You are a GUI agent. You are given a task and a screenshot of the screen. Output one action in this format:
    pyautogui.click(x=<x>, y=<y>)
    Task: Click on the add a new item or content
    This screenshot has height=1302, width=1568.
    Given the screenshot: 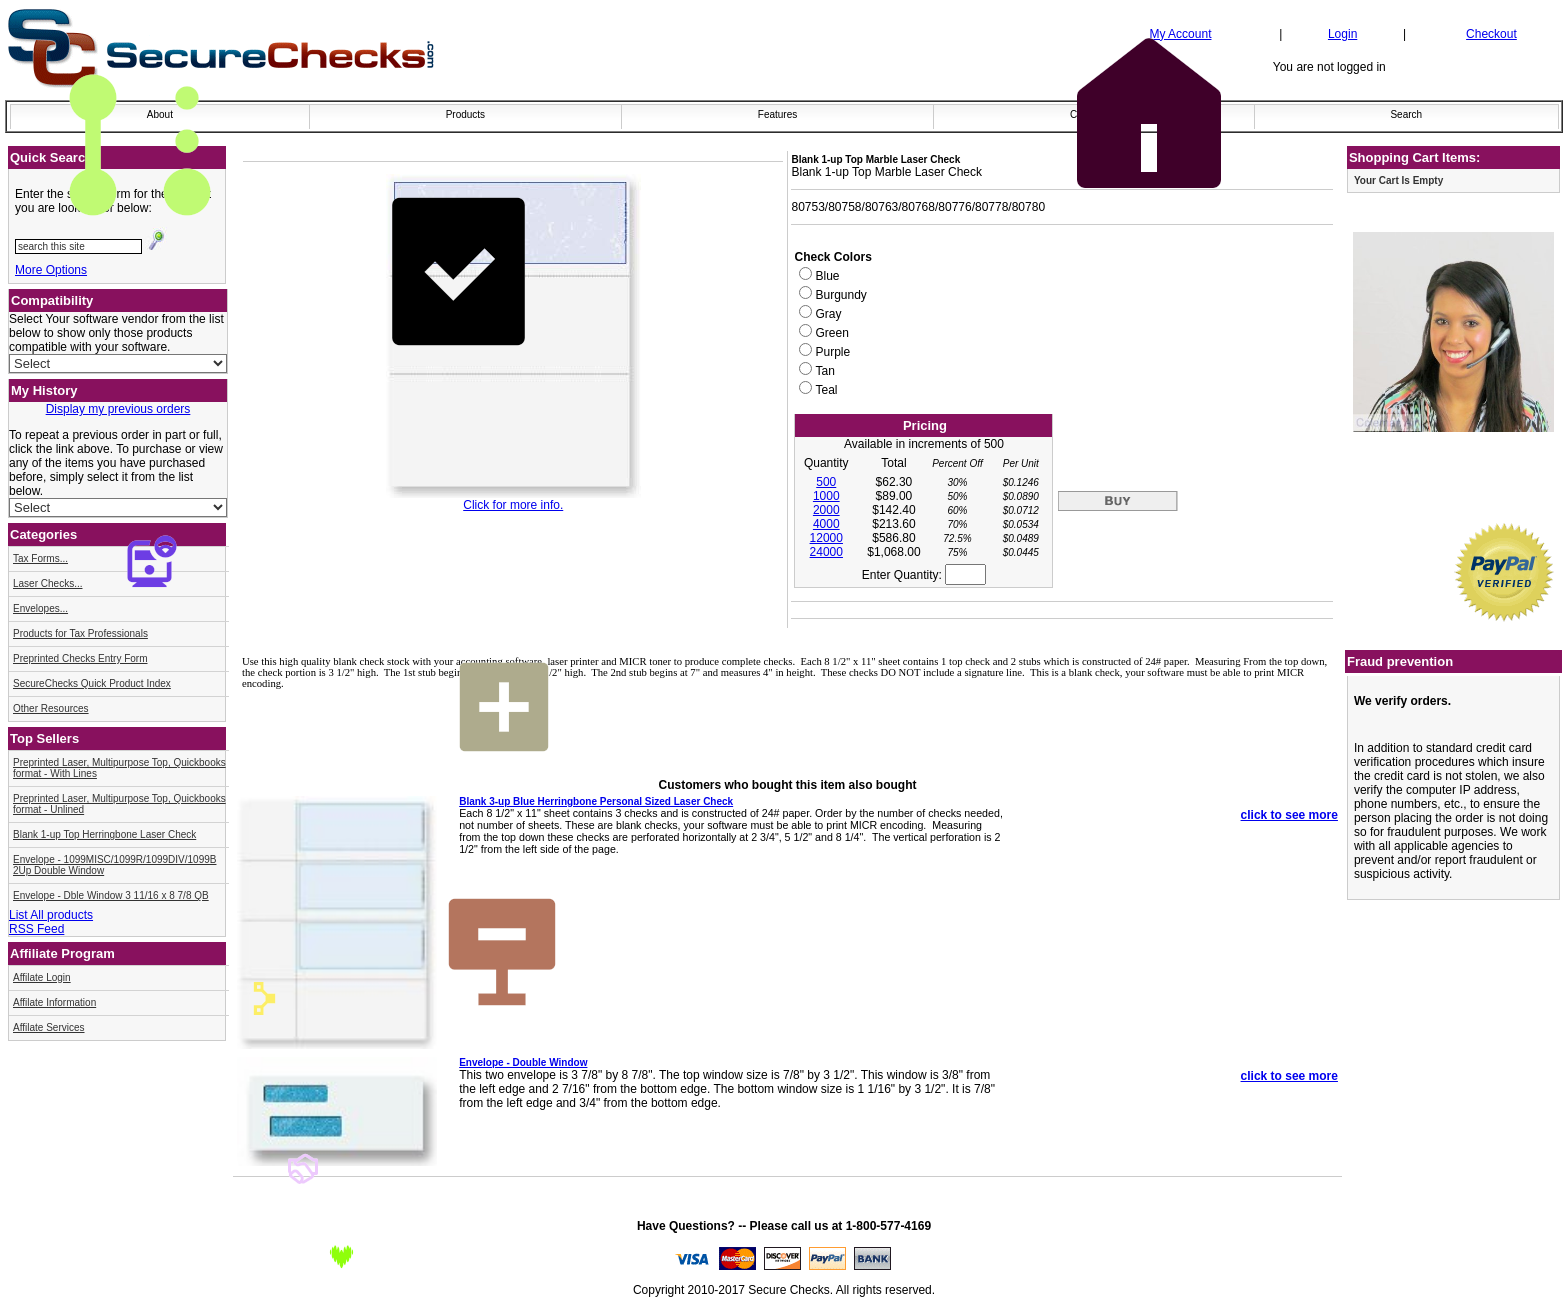 What is the action you would take?
    pyautogui.click(x=504, y=707)
    